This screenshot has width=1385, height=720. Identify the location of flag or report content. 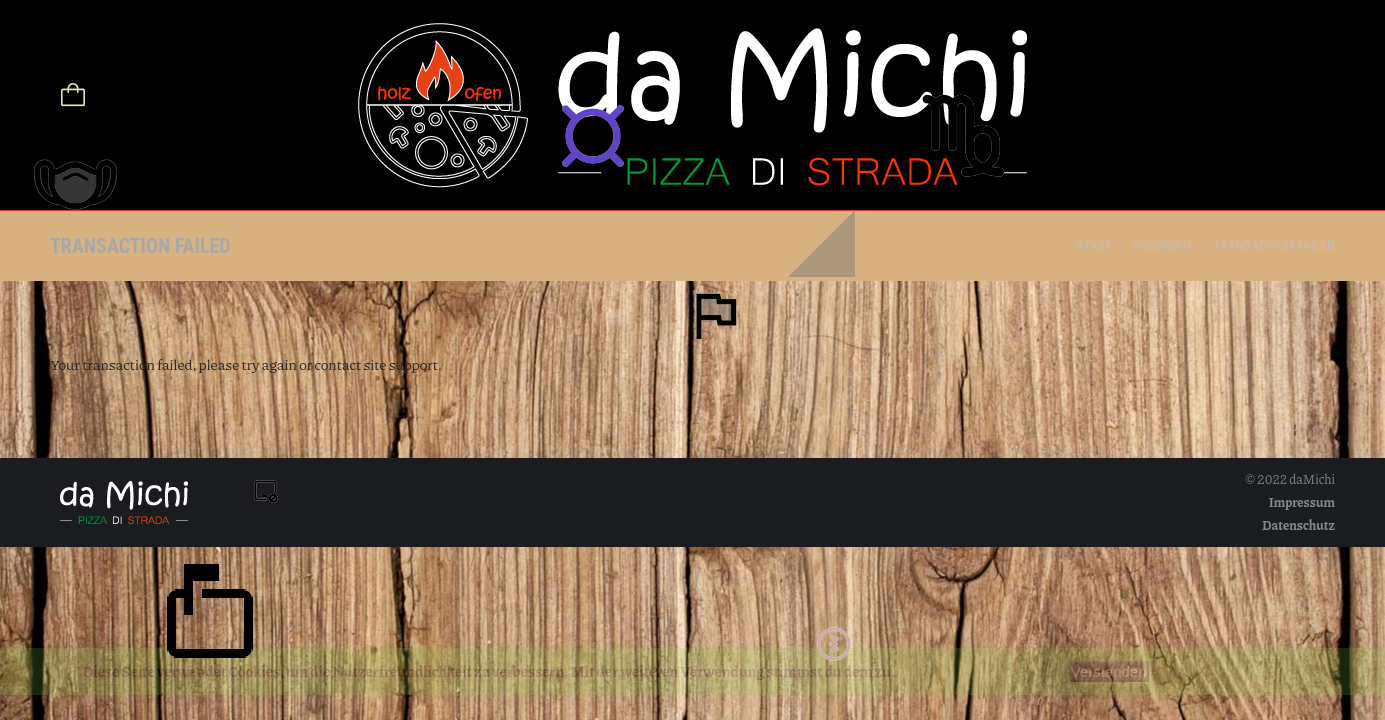
(715, 315).